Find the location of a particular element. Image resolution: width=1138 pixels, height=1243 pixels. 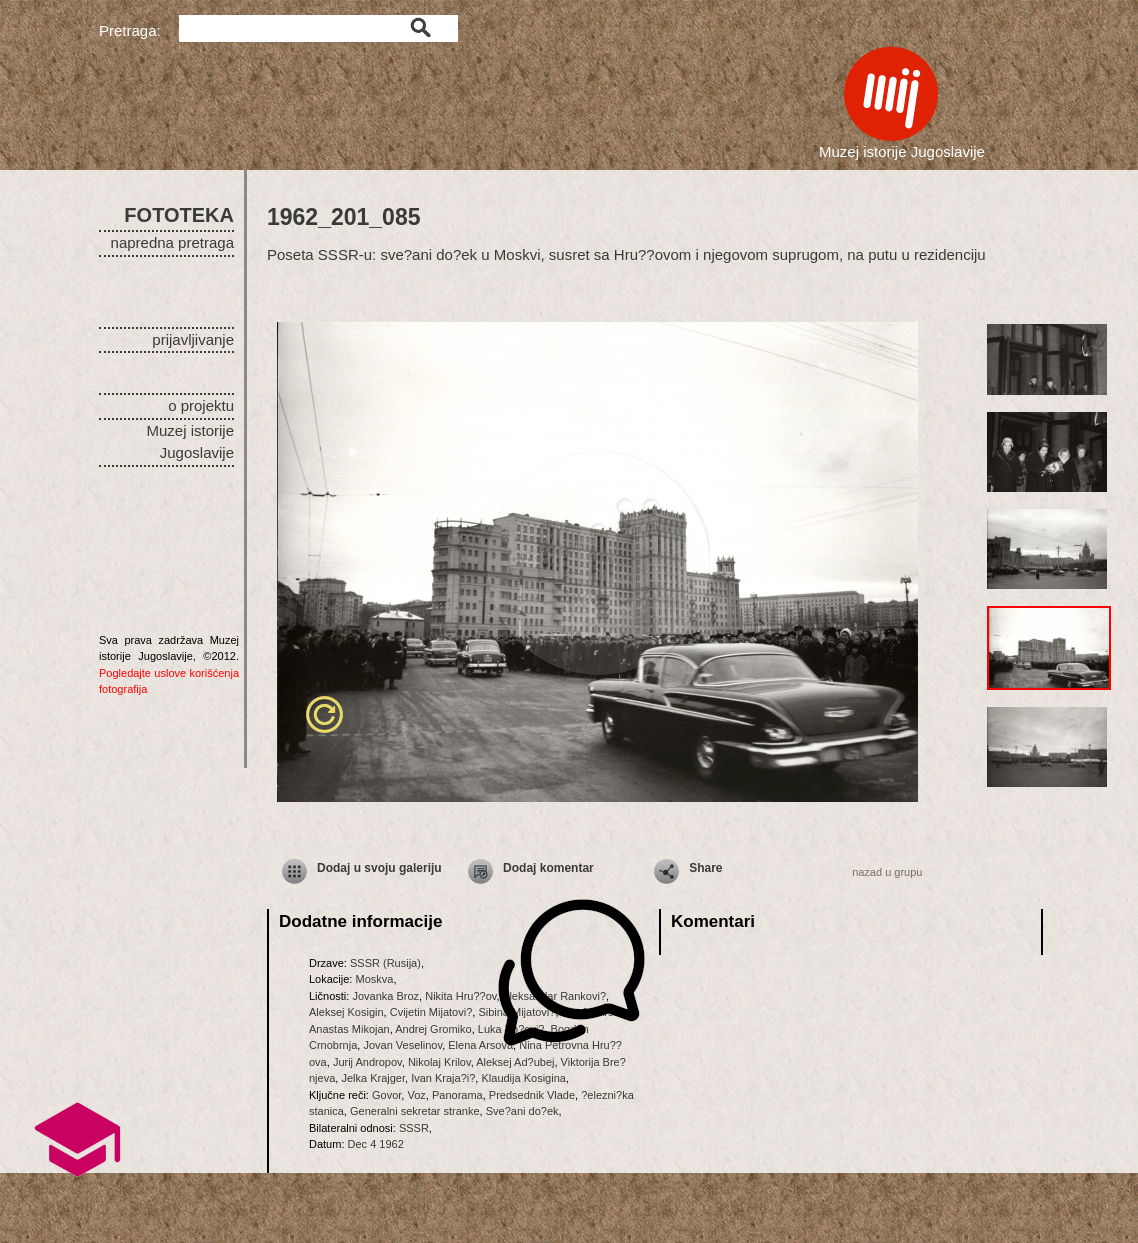

refresh or reload content is located at coordinates (324, 714).